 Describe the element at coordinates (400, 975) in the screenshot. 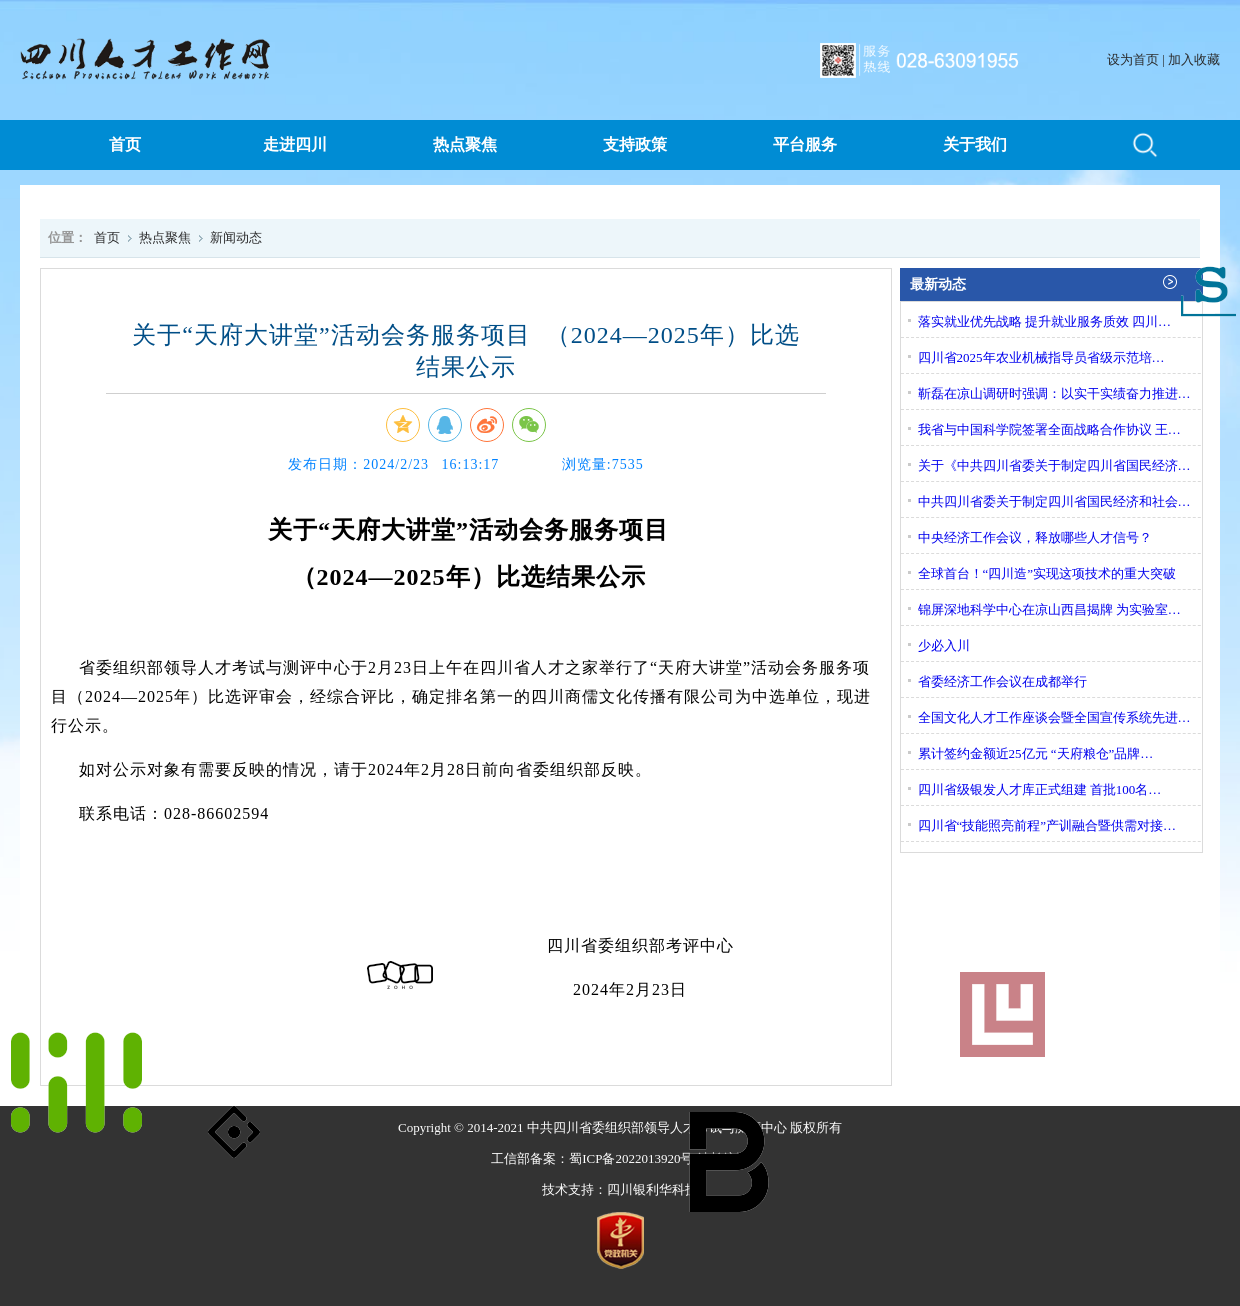

I see `open zoho app or service` at that location.